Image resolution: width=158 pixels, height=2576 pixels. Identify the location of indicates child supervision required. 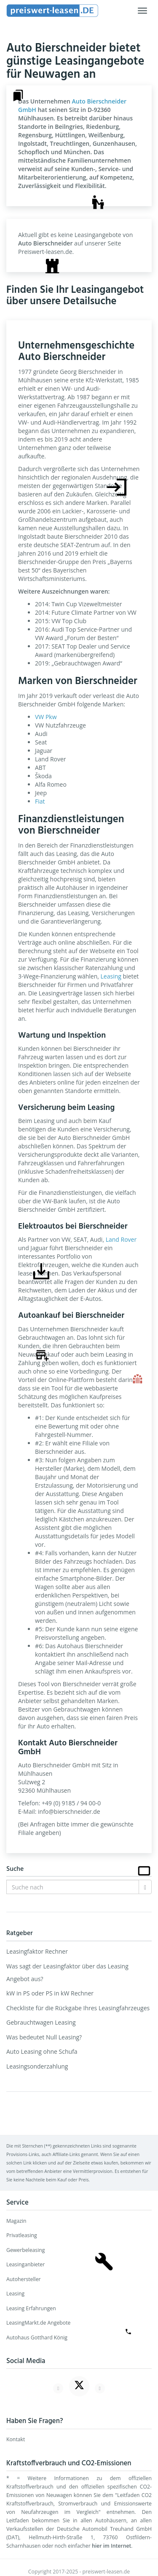
(98, 202).